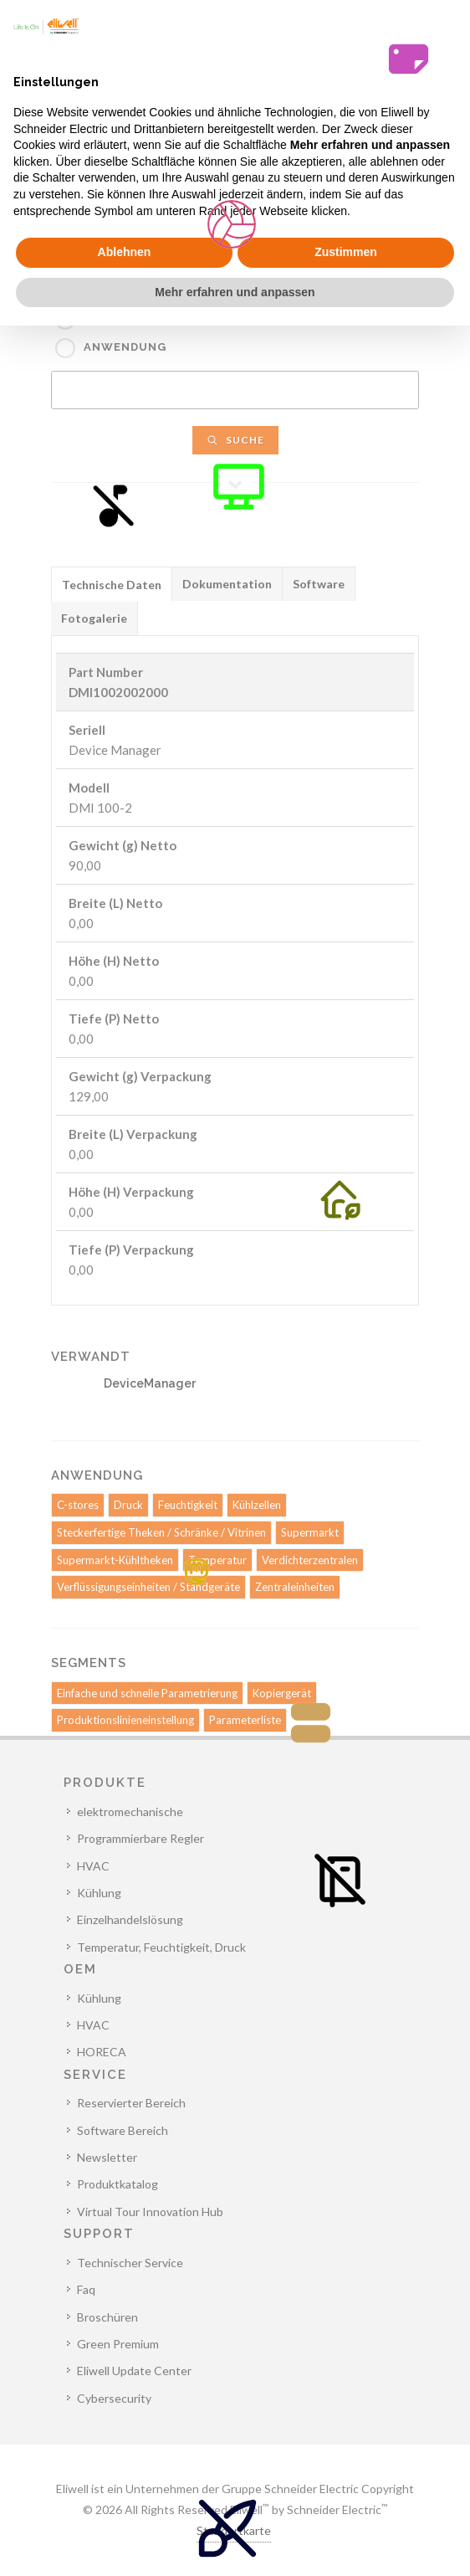 The width and height of the screenshot is (470, 2576). Describe the element at coordinates (197, 1572) in the screenshot. I see `open Mastodon app` at that location.